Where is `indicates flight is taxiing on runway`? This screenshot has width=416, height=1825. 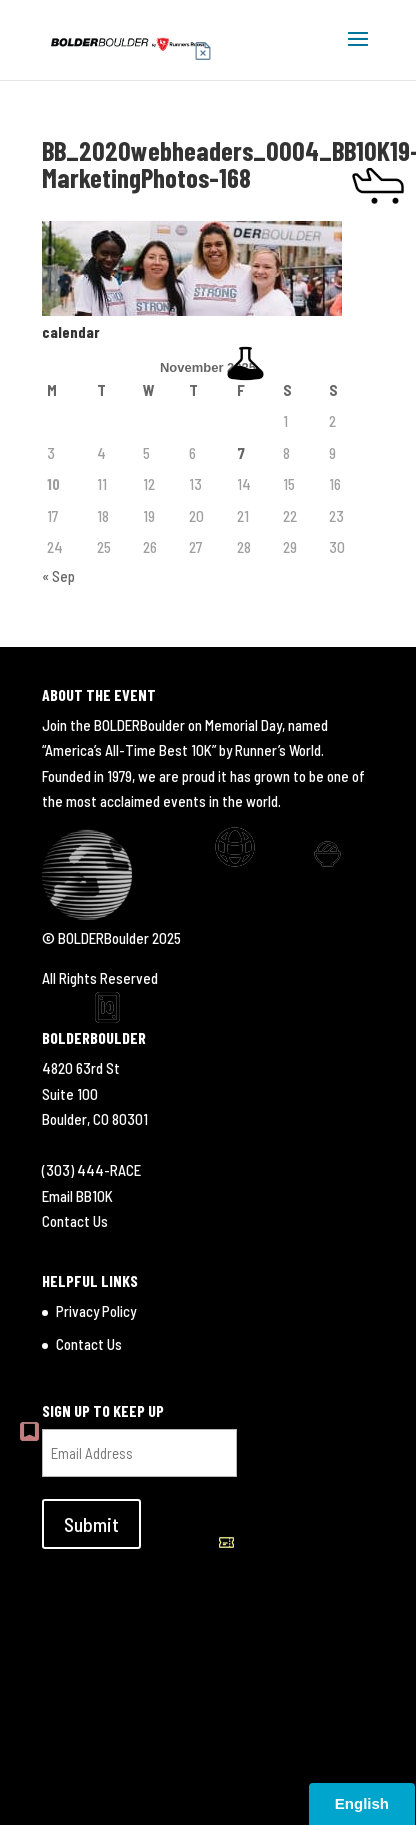 indicates flight is taxiing on runway is located at coordinates (378, 185).